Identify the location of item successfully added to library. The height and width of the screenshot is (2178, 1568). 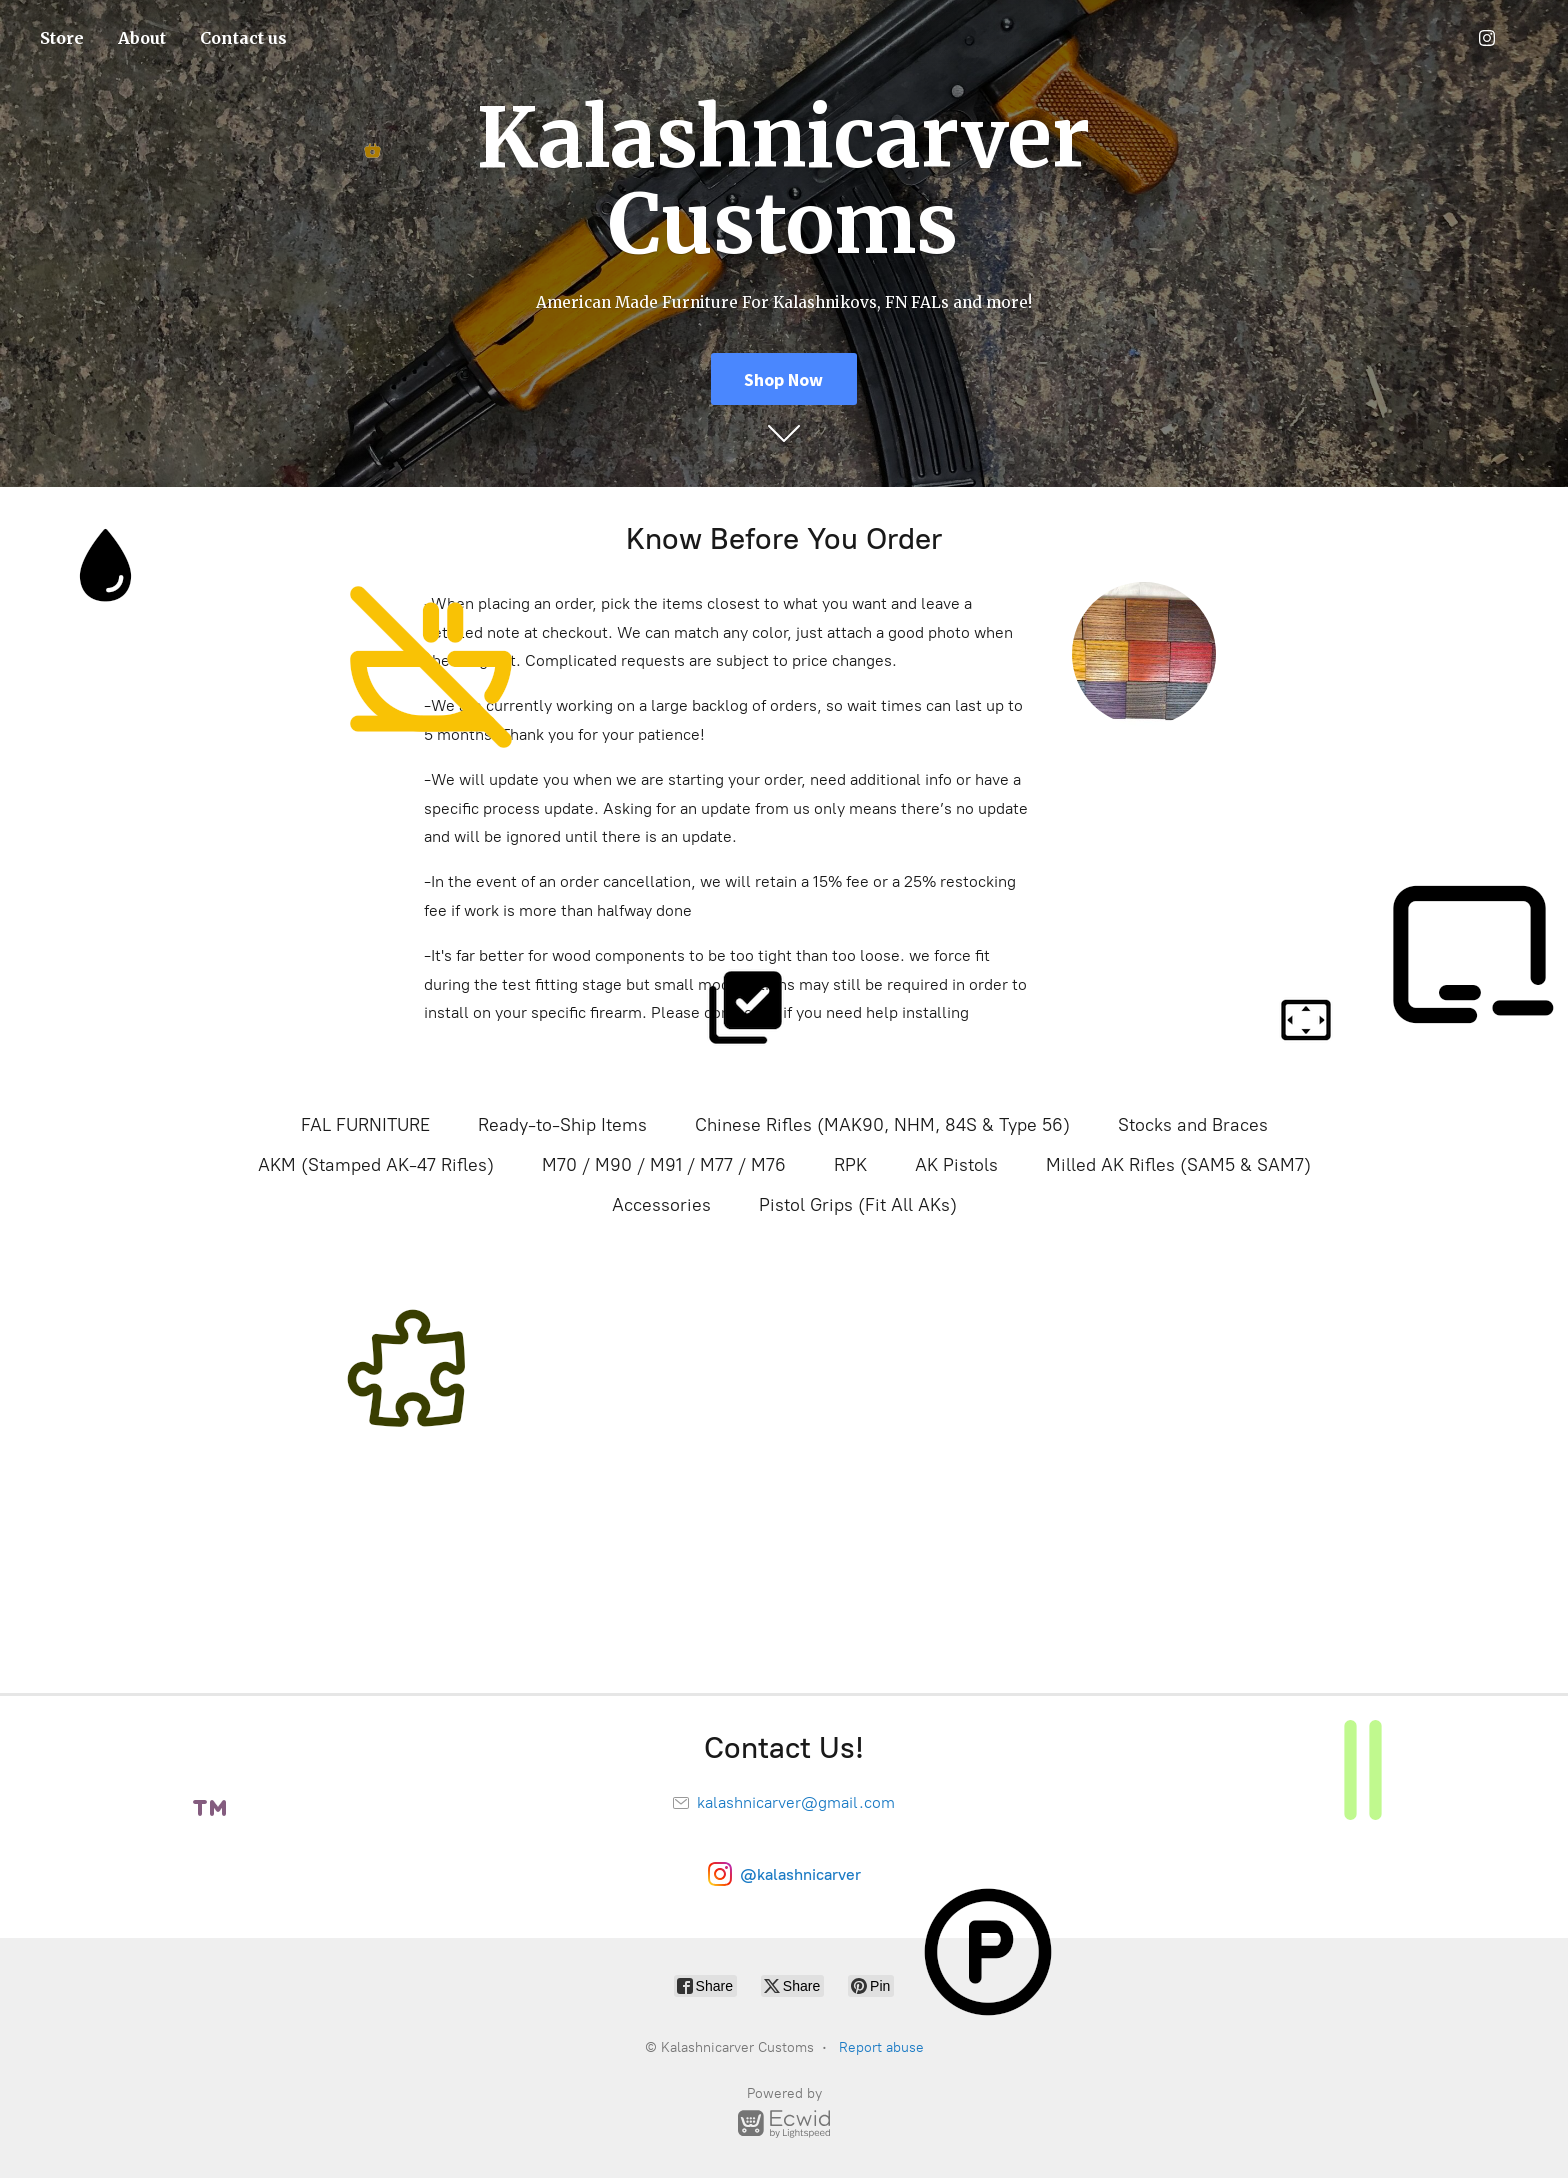
(745, 1007).